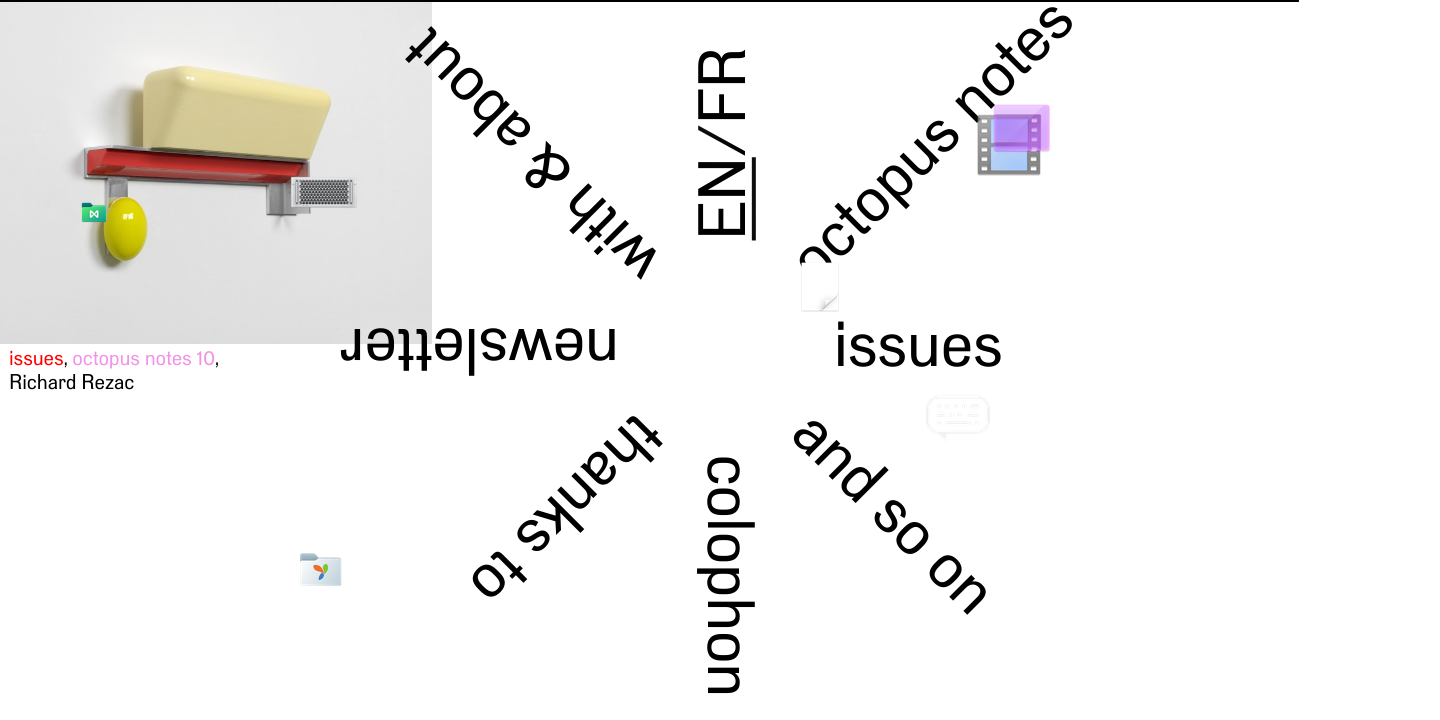 The image size is (1440, 720). What do you see at coordinates (820, 288) in the screenshot?
I see `a blank document or stationery template` at bounding box center [820, 288].